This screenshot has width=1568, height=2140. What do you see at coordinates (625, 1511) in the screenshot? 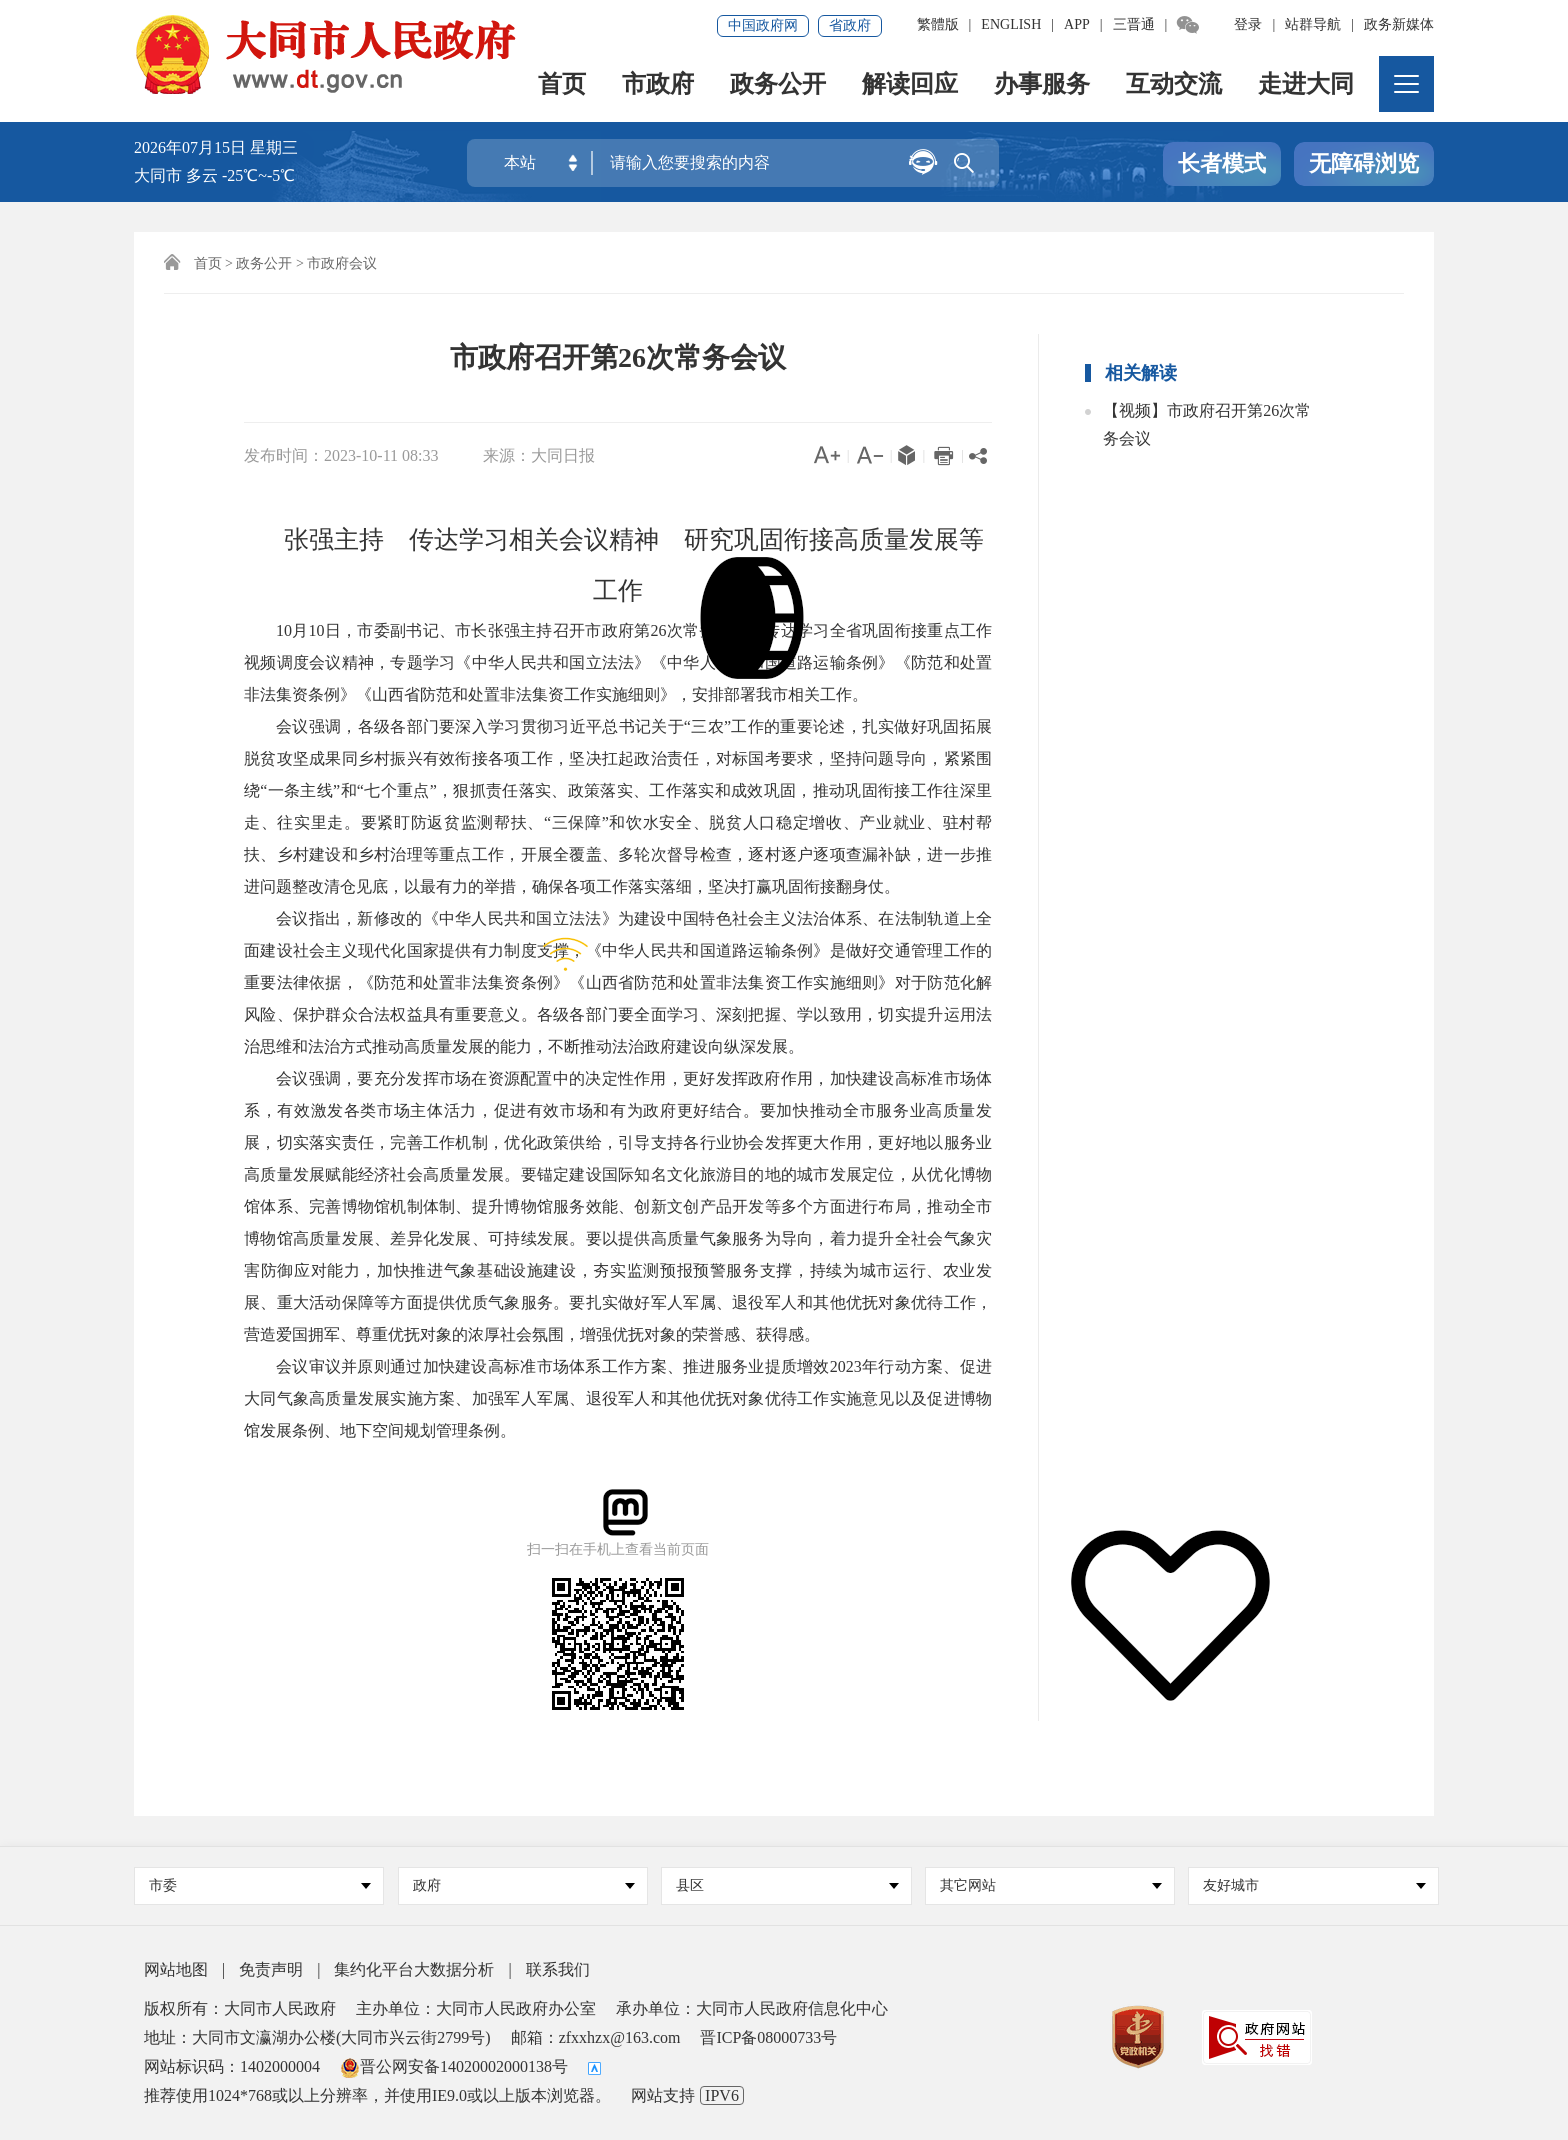
I see `open mastodon app` at bounding box center [625, 1511].